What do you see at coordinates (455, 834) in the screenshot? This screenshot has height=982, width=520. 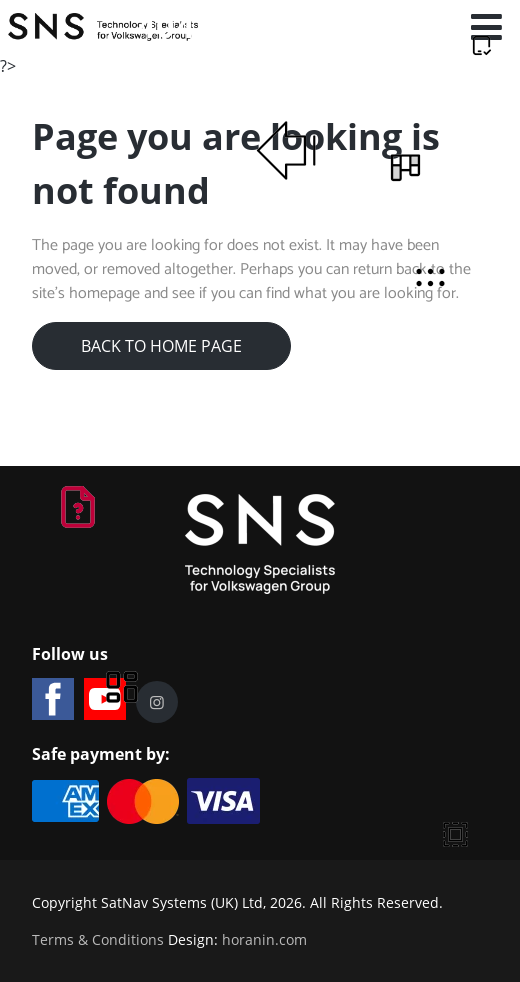 I see `select all items in the current view` at bounding box center [455, 834].